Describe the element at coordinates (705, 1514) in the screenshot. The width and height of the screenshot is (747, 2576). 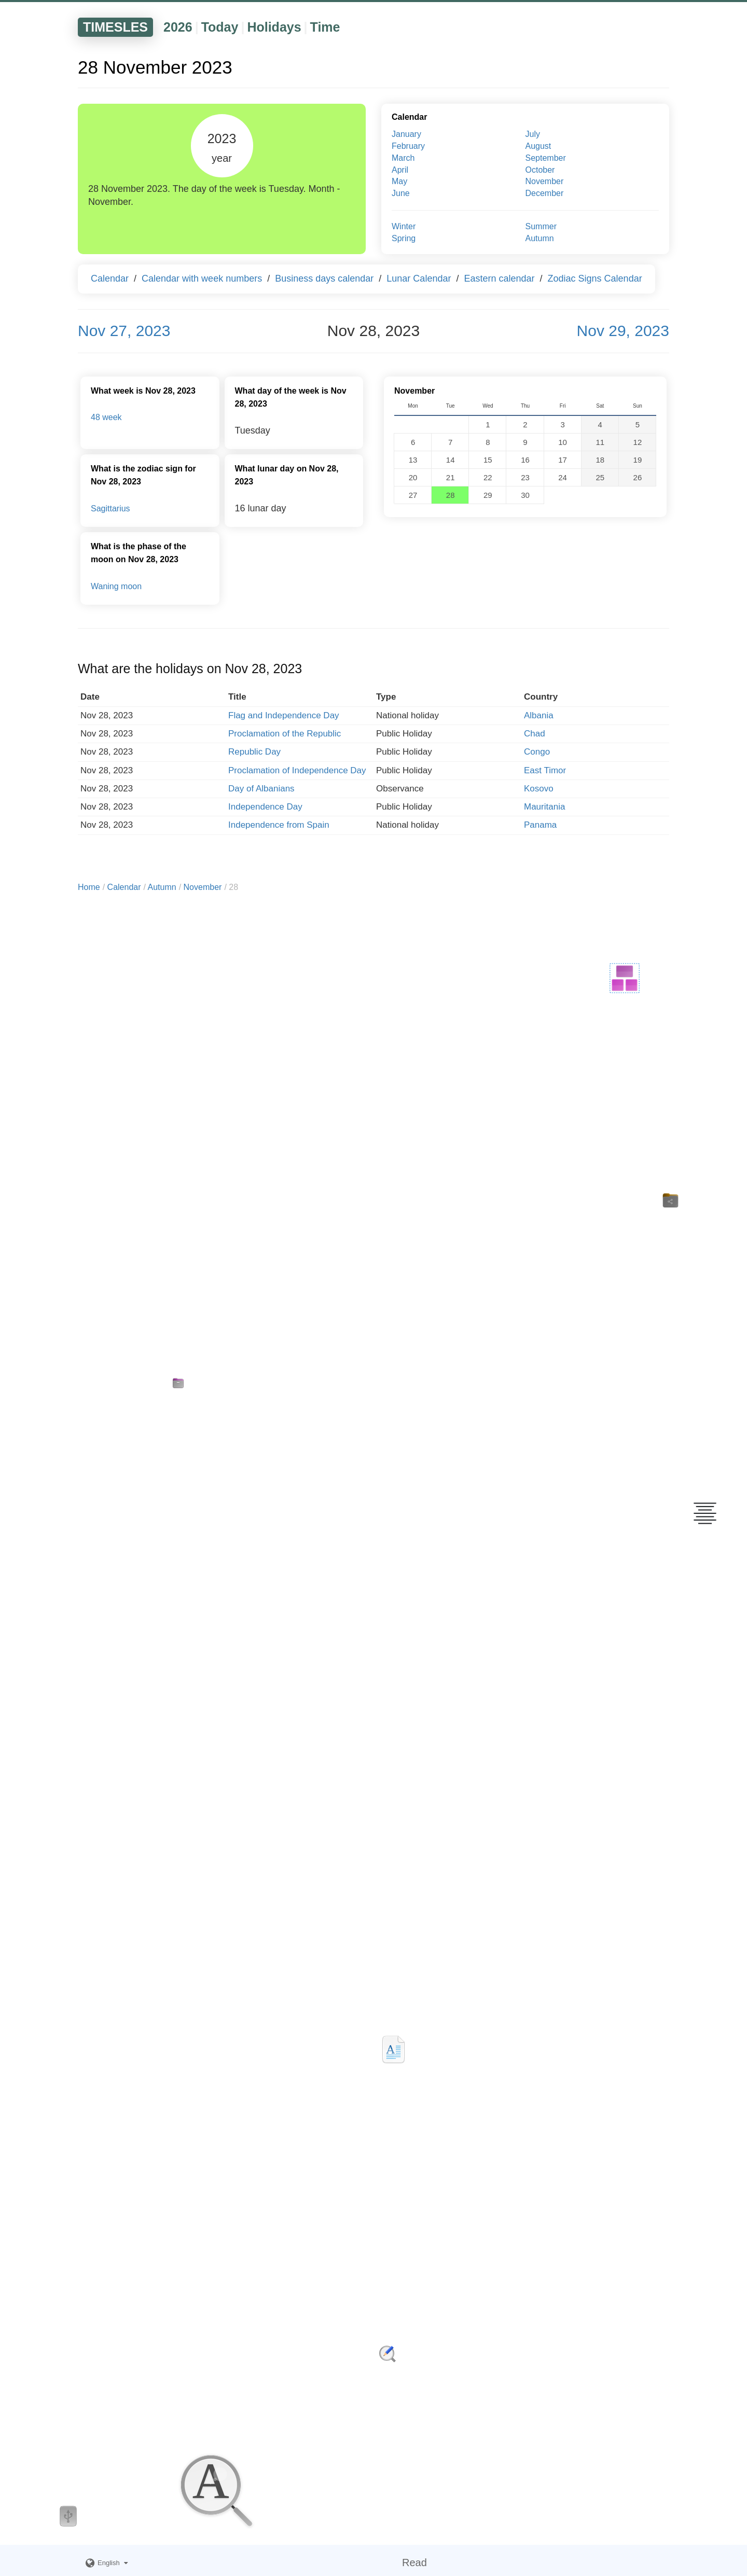
I see `center align text` at that location.